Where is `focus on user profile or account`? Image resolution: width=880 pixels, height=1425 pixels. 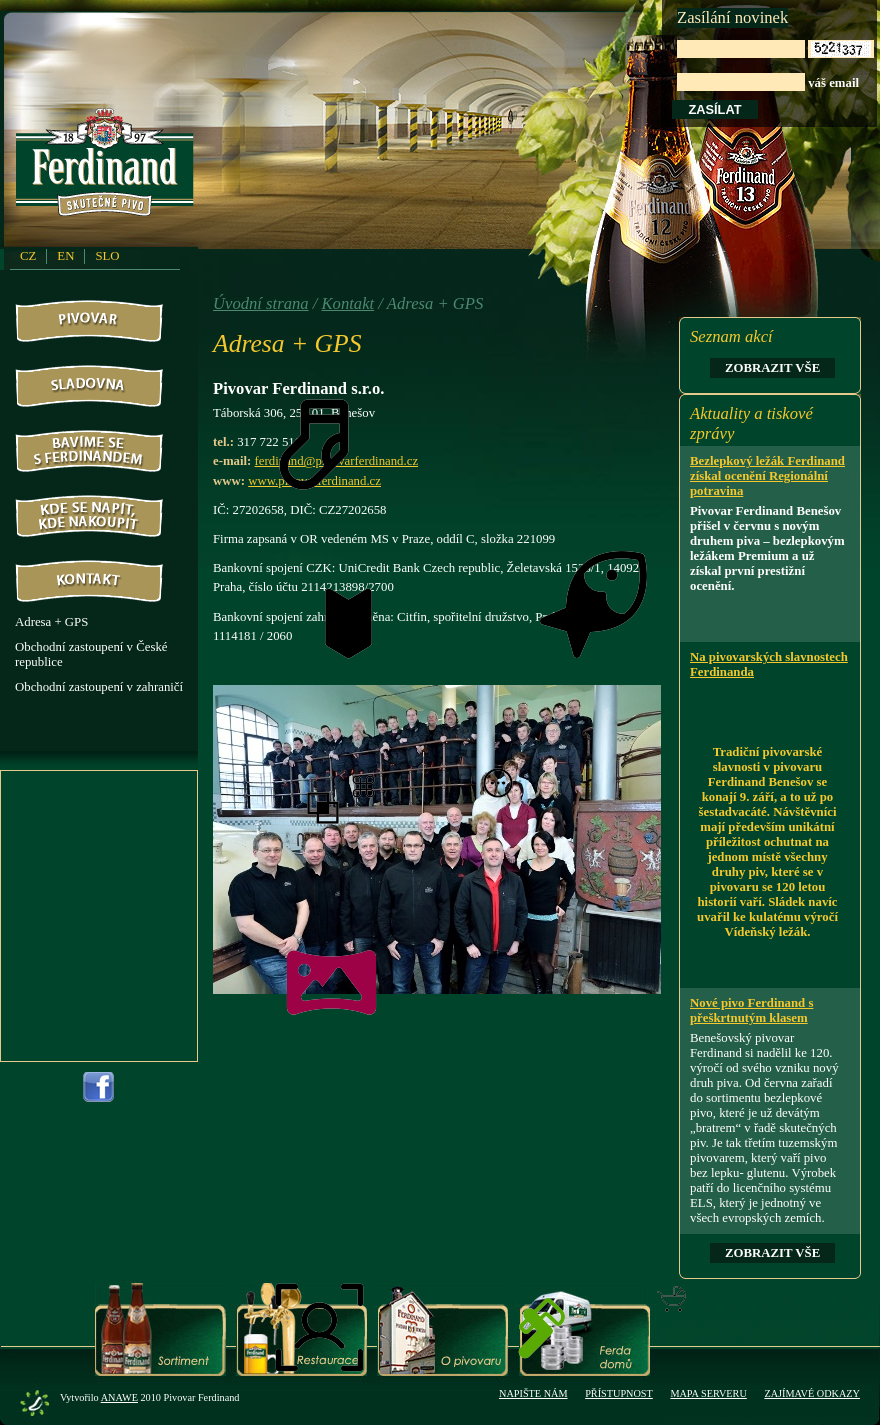
focus on user profile or account is located at coordinates (319, 1327).